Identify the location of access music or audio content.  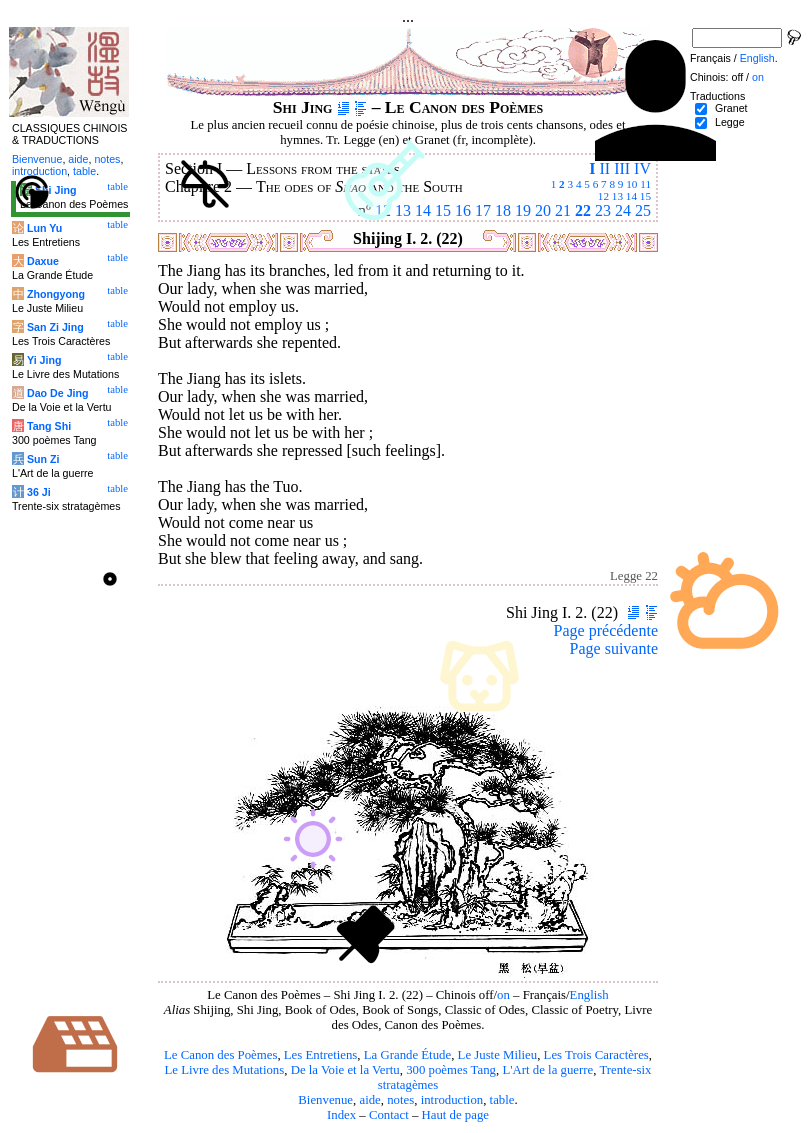
(384, 181).